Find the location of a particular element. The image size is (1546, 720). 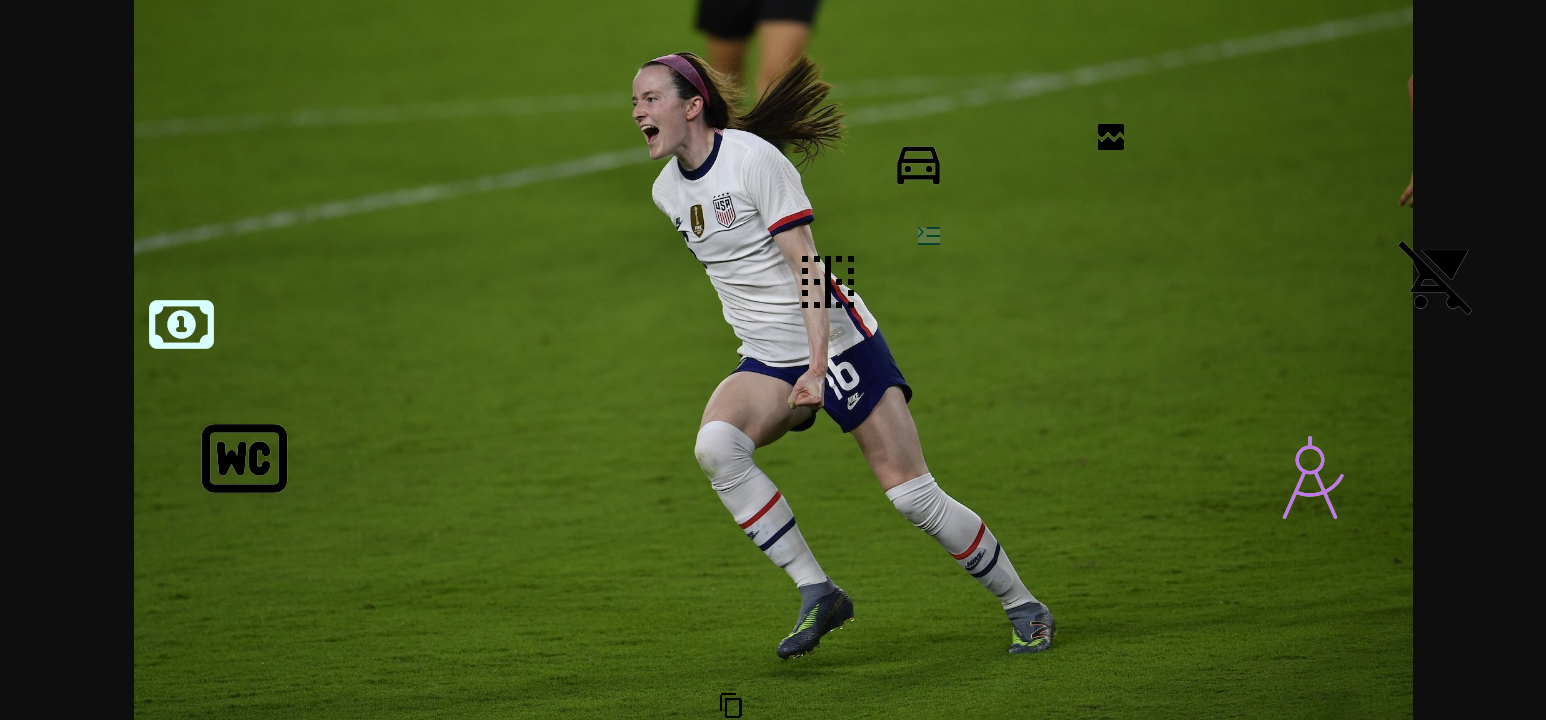

remove item from shopping cart is located at coordinates (1437, 276).